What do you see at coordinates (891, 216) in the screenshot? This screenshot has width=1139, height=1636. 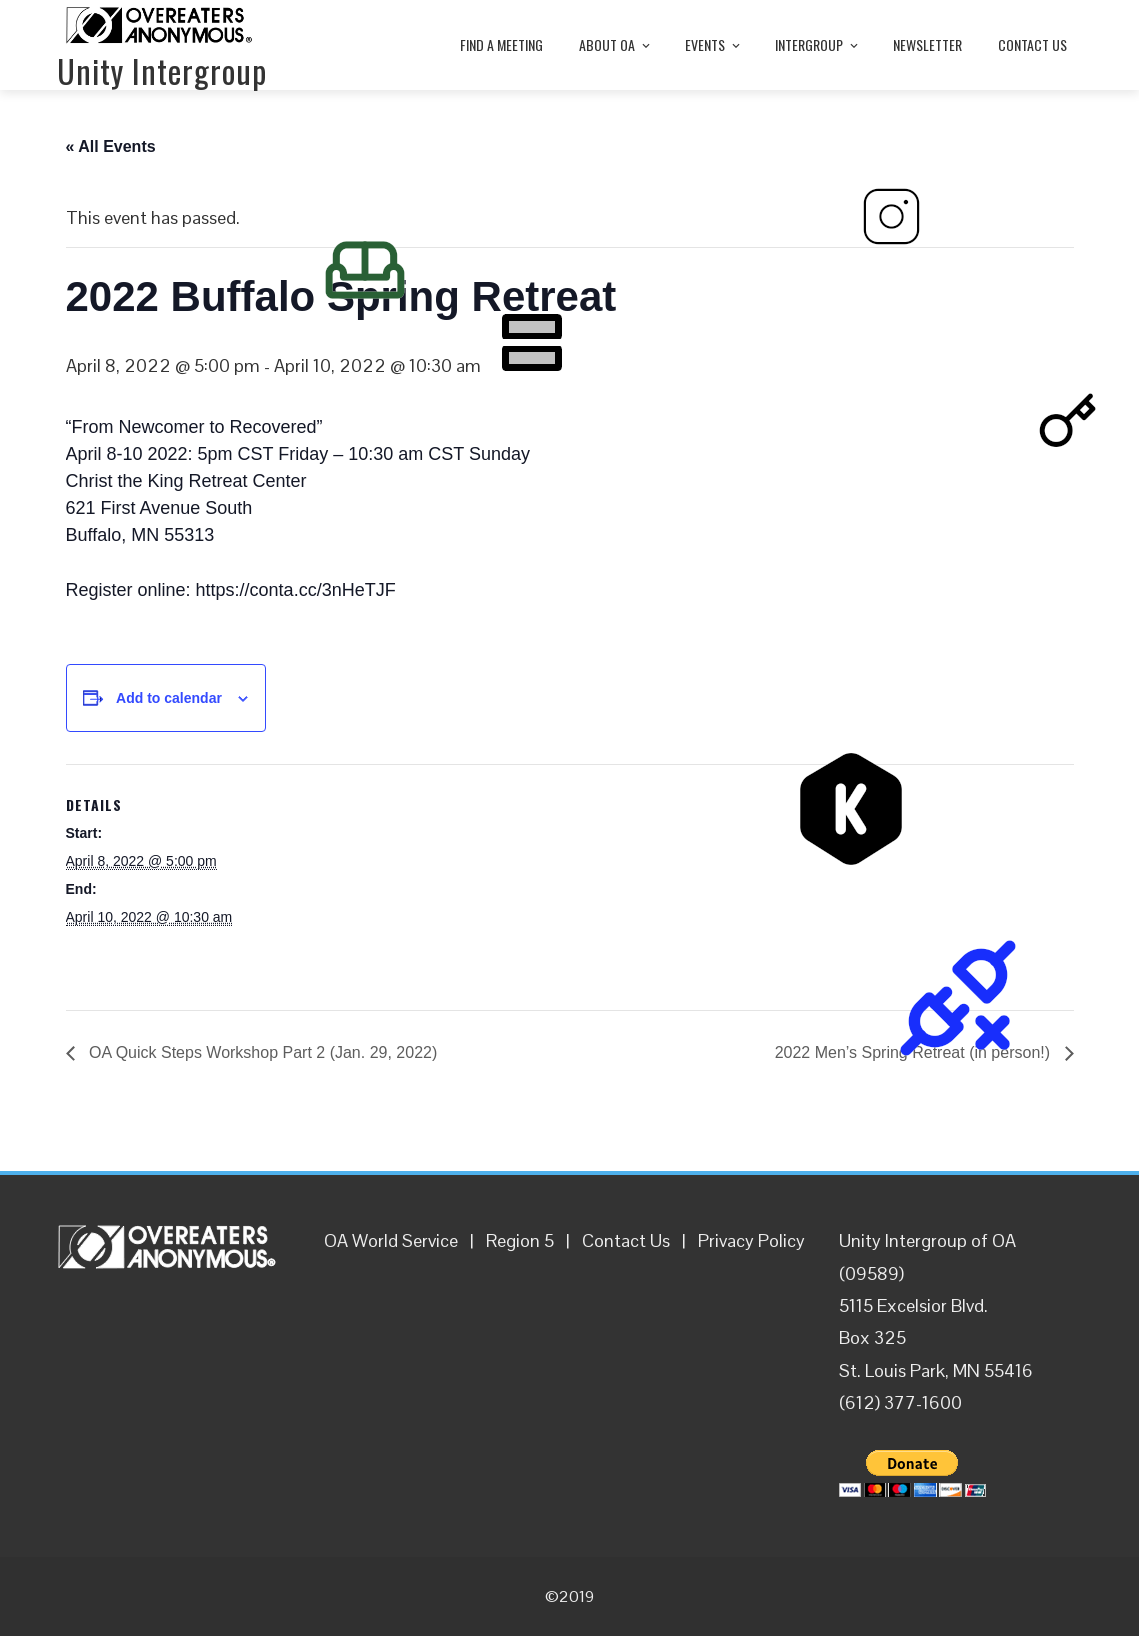 I see `open Instagram app` at bounding box center [891, 216].